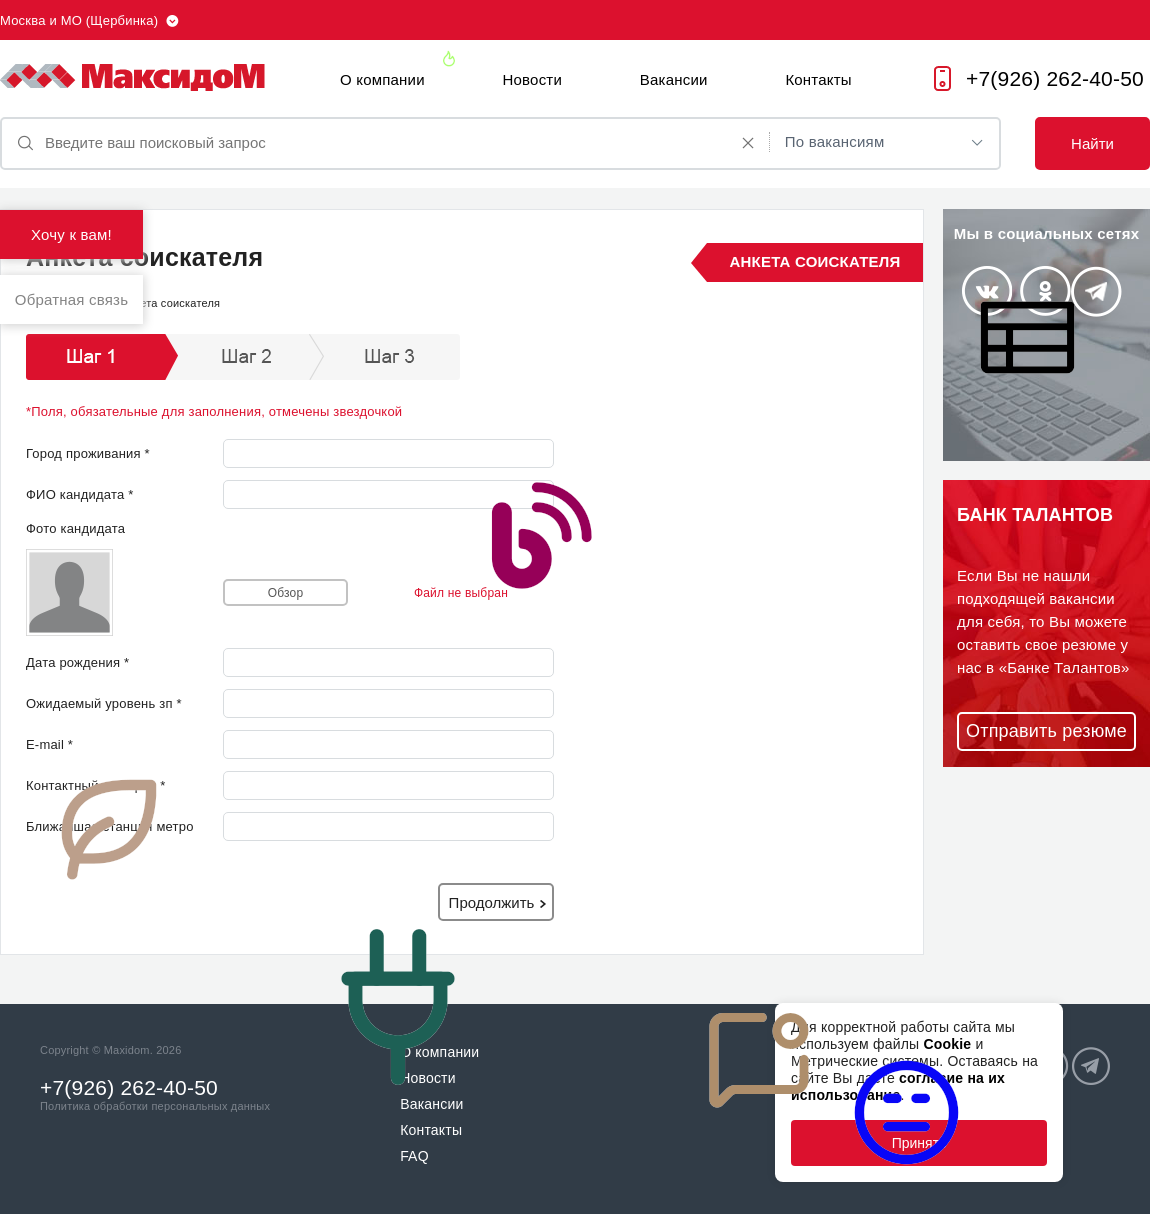 The width and height of the screenshot is (1150, 1214). I want to click on access blog or publishing platform, so click(538, 535).